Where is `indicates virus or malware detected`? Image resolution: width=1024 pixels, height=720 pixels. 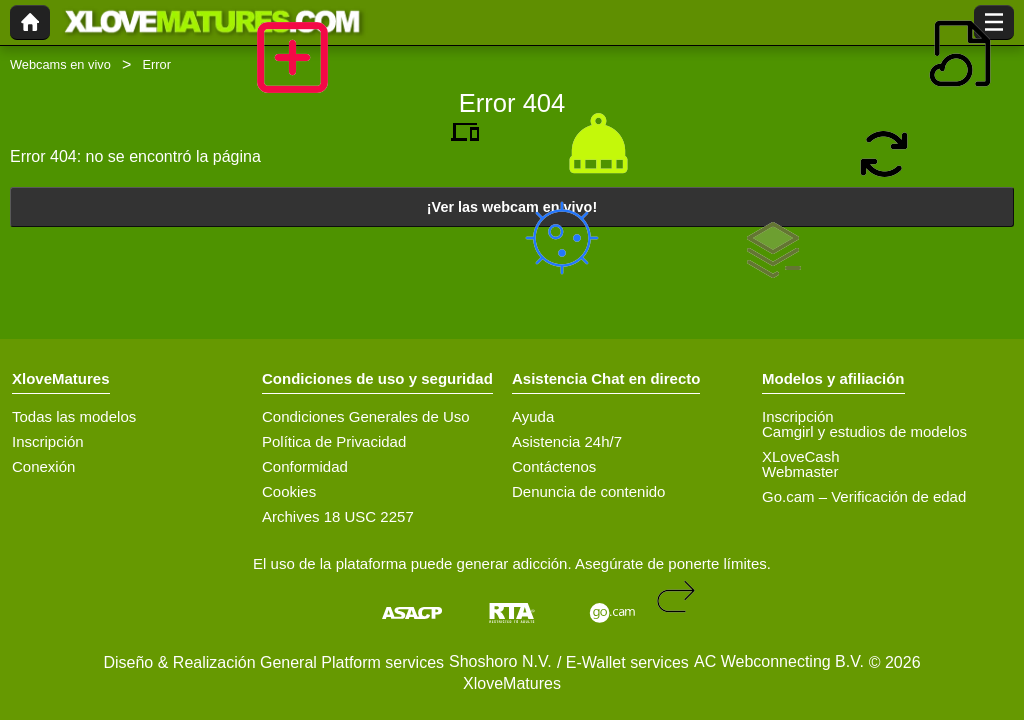
indicates virus or malware detected is located at coordinates (562, 238).